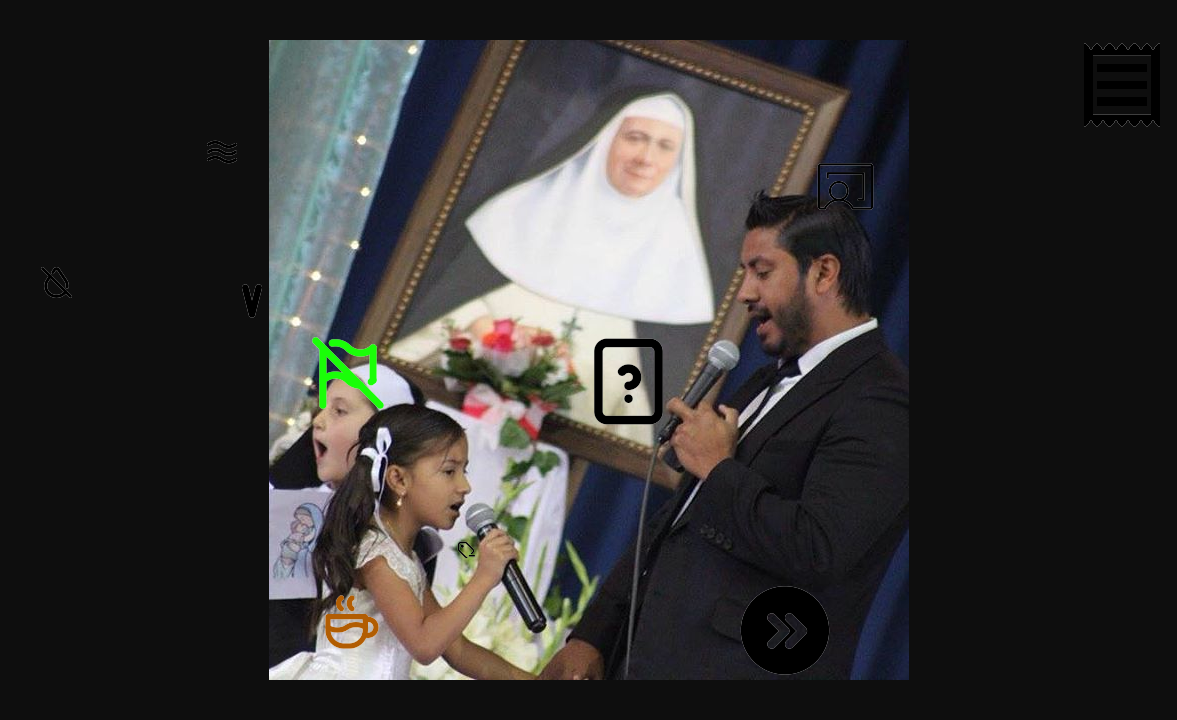 The image size is (1177, 720). Describe the element at coordinates (1122, 85) in the screenshot. I see `view purchase receipt` at that location.